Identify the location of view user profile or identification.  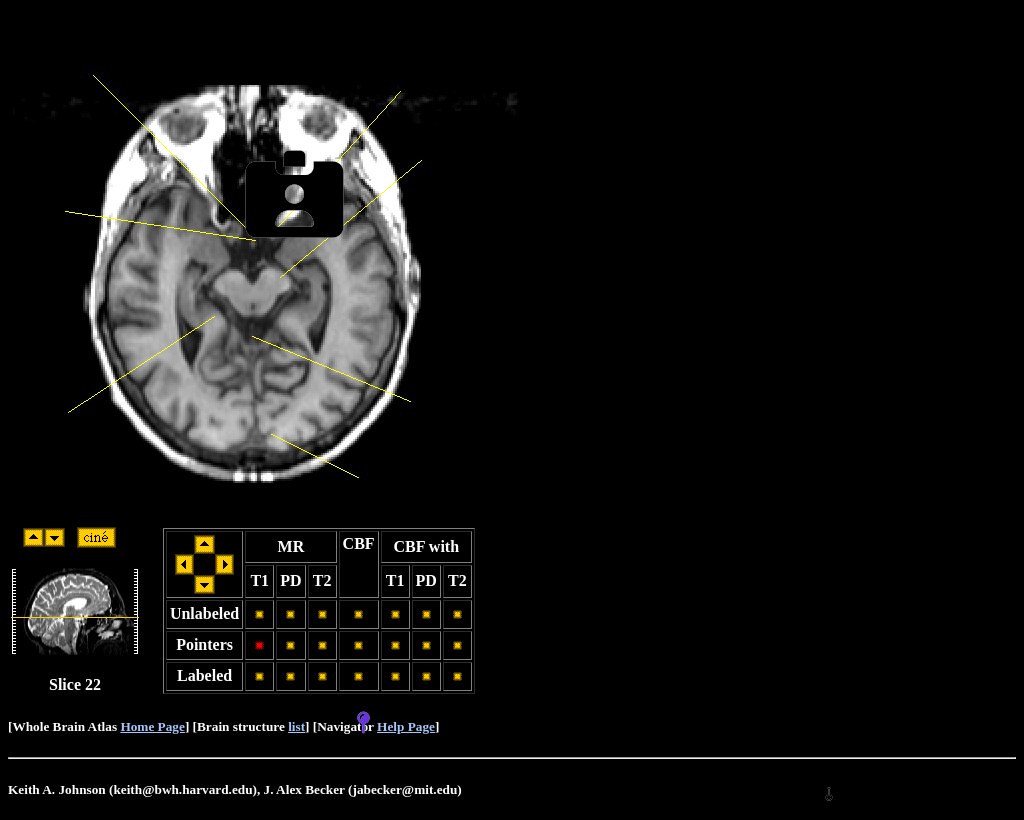
(294, 199).